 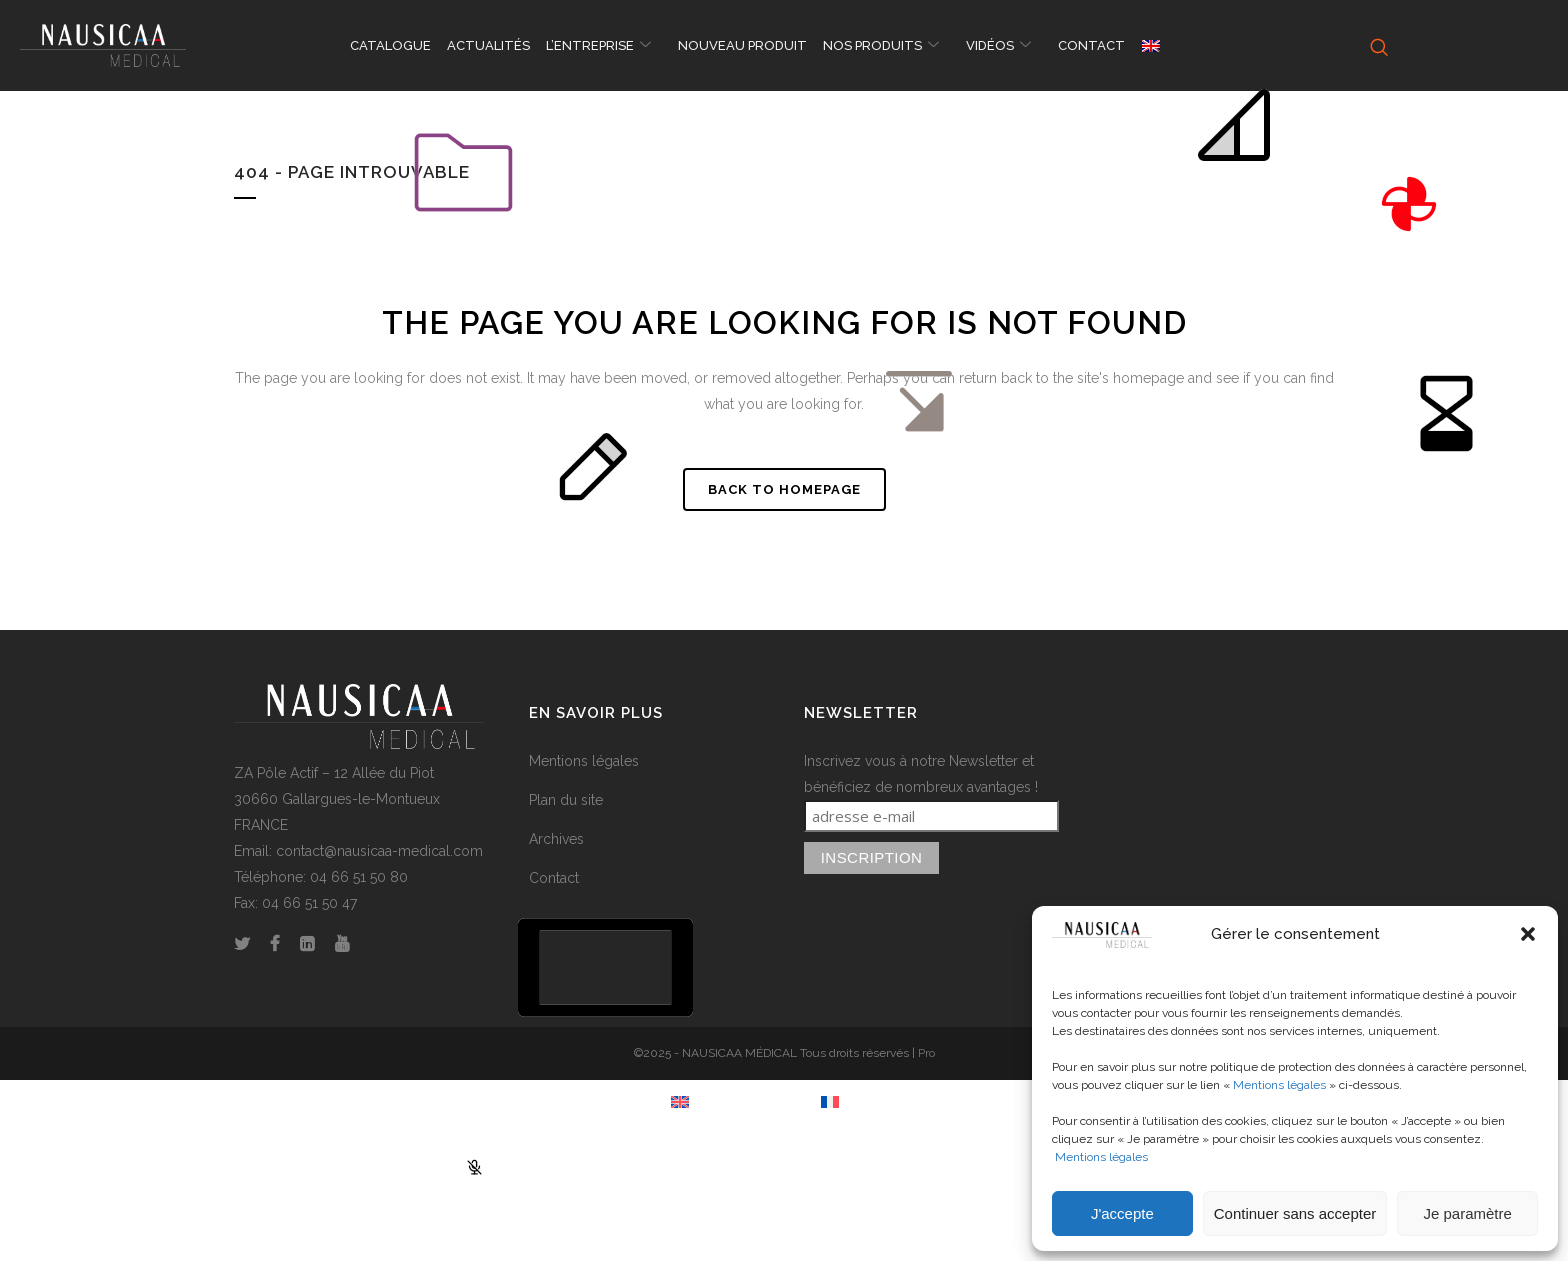 I want to click on open google photos, so click(x=1409, y=204).